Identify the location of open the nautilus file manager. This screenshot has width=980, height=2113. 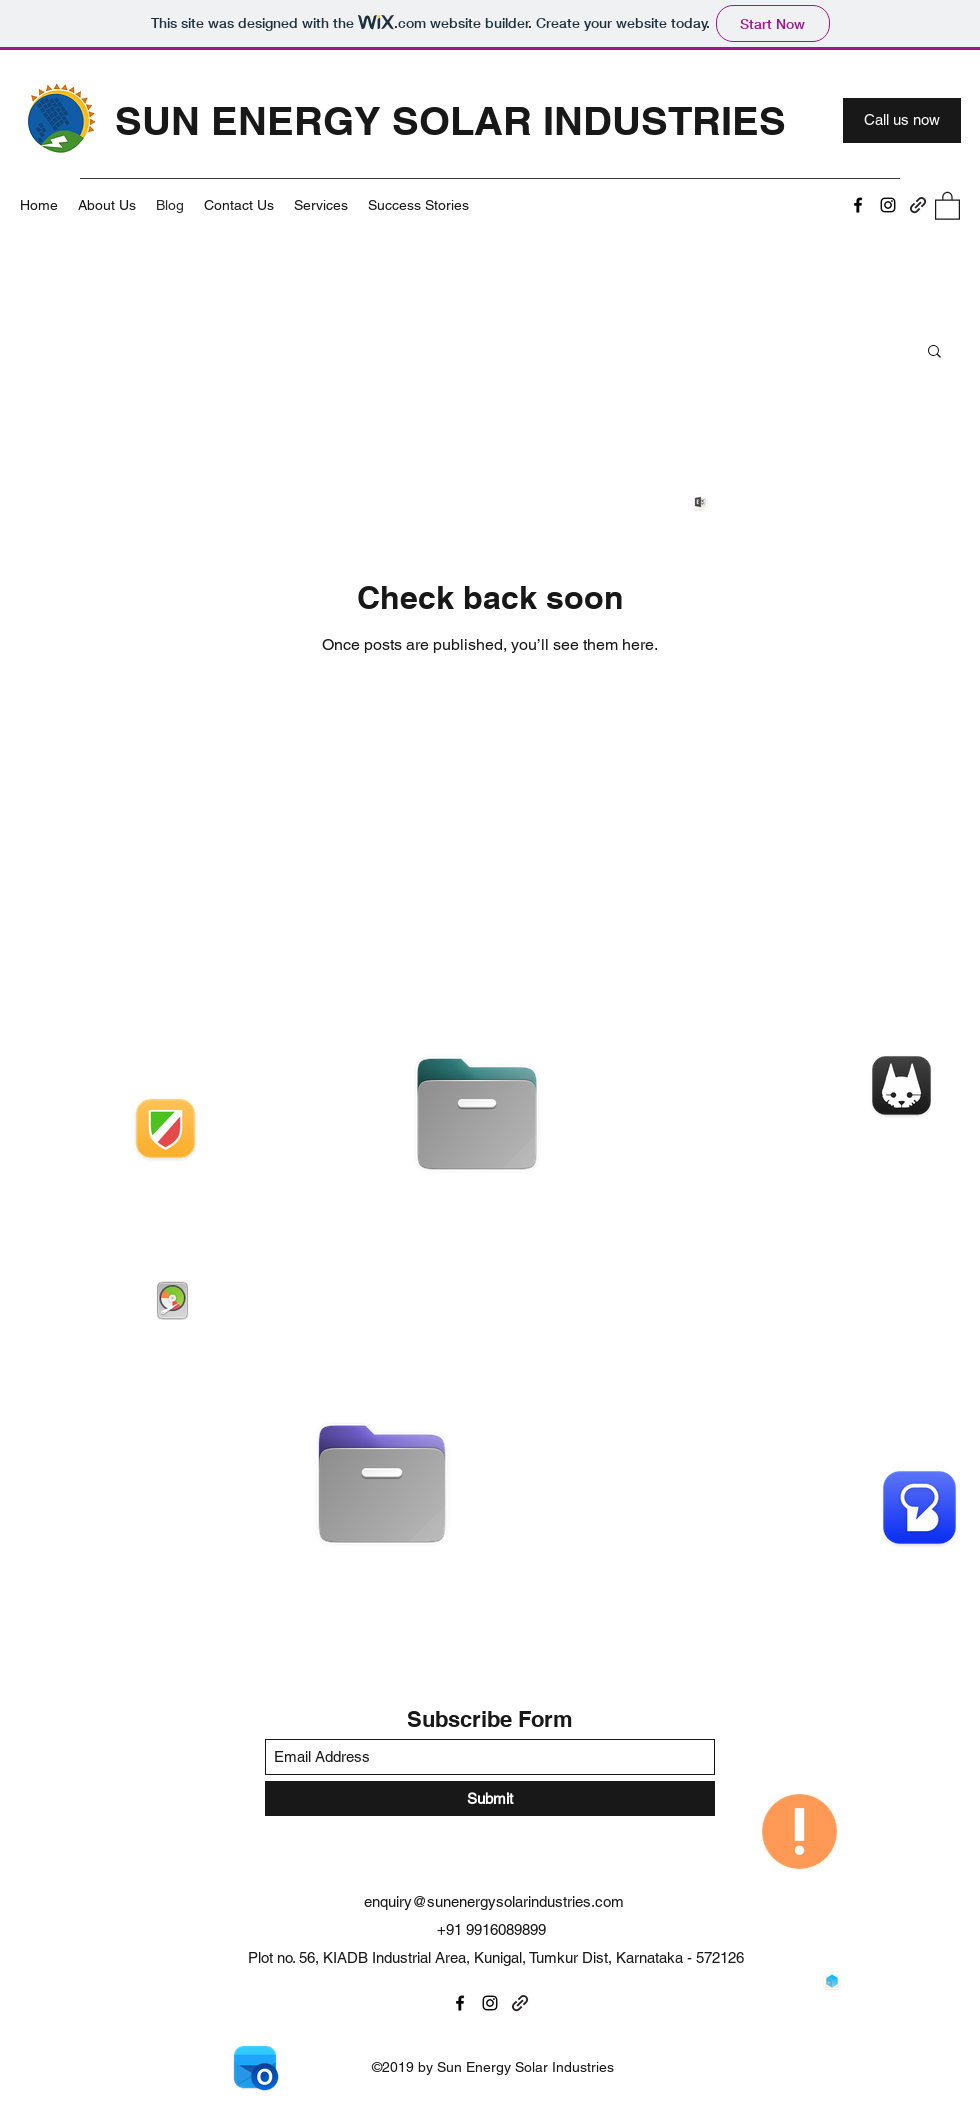
(382, 1484).